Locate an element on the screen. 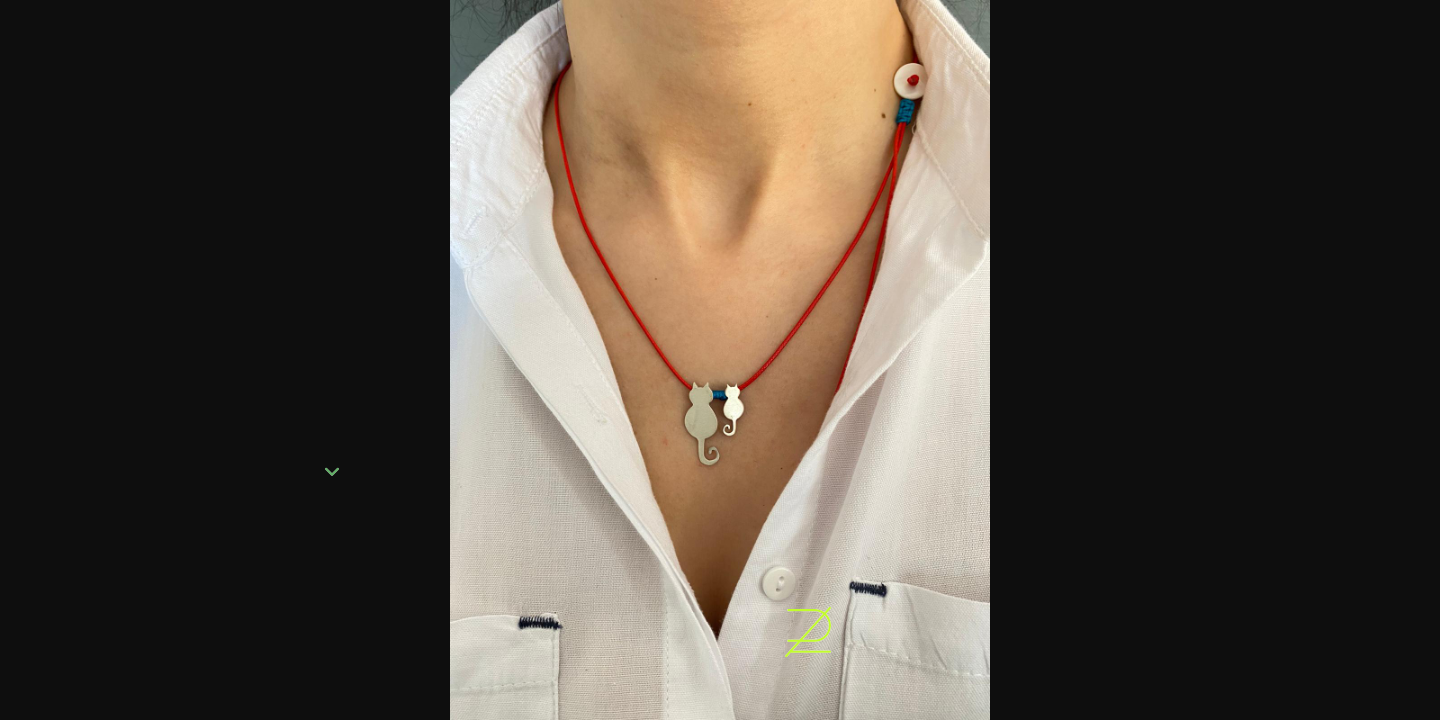 The height and width of the screenshot is (720, 1440). indicates "not superset of" in mathematical notation is located at coordinates (808, 632).